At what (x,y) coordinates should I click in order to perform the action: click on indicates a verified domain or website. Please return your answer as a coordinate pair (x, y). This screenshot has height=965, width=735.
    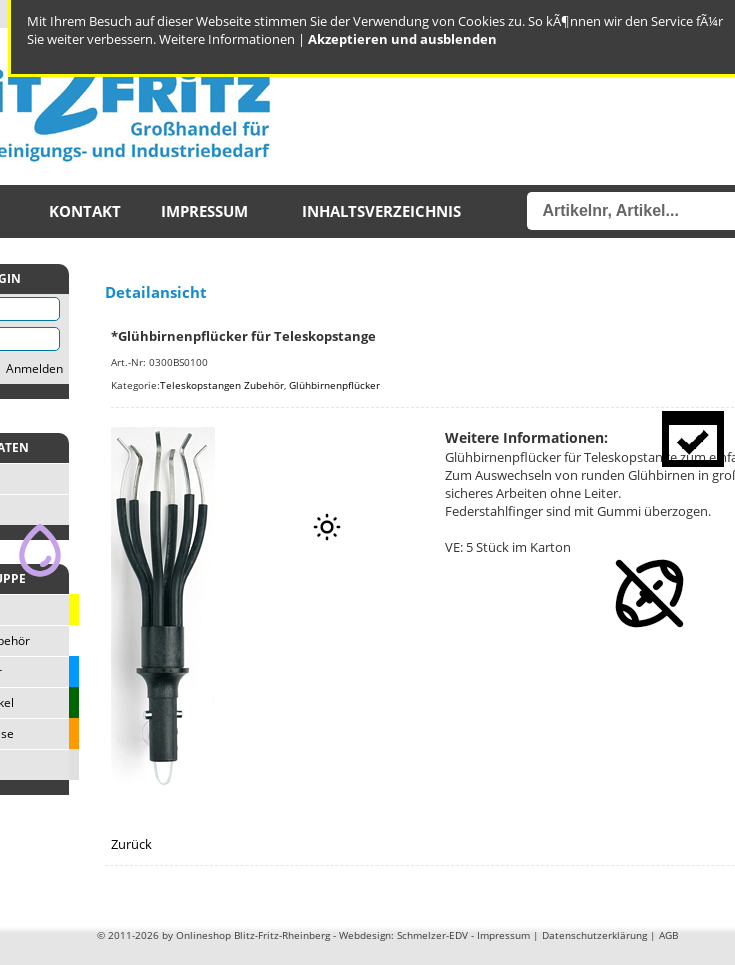
    Looking at the image, I should click on (693, 439).